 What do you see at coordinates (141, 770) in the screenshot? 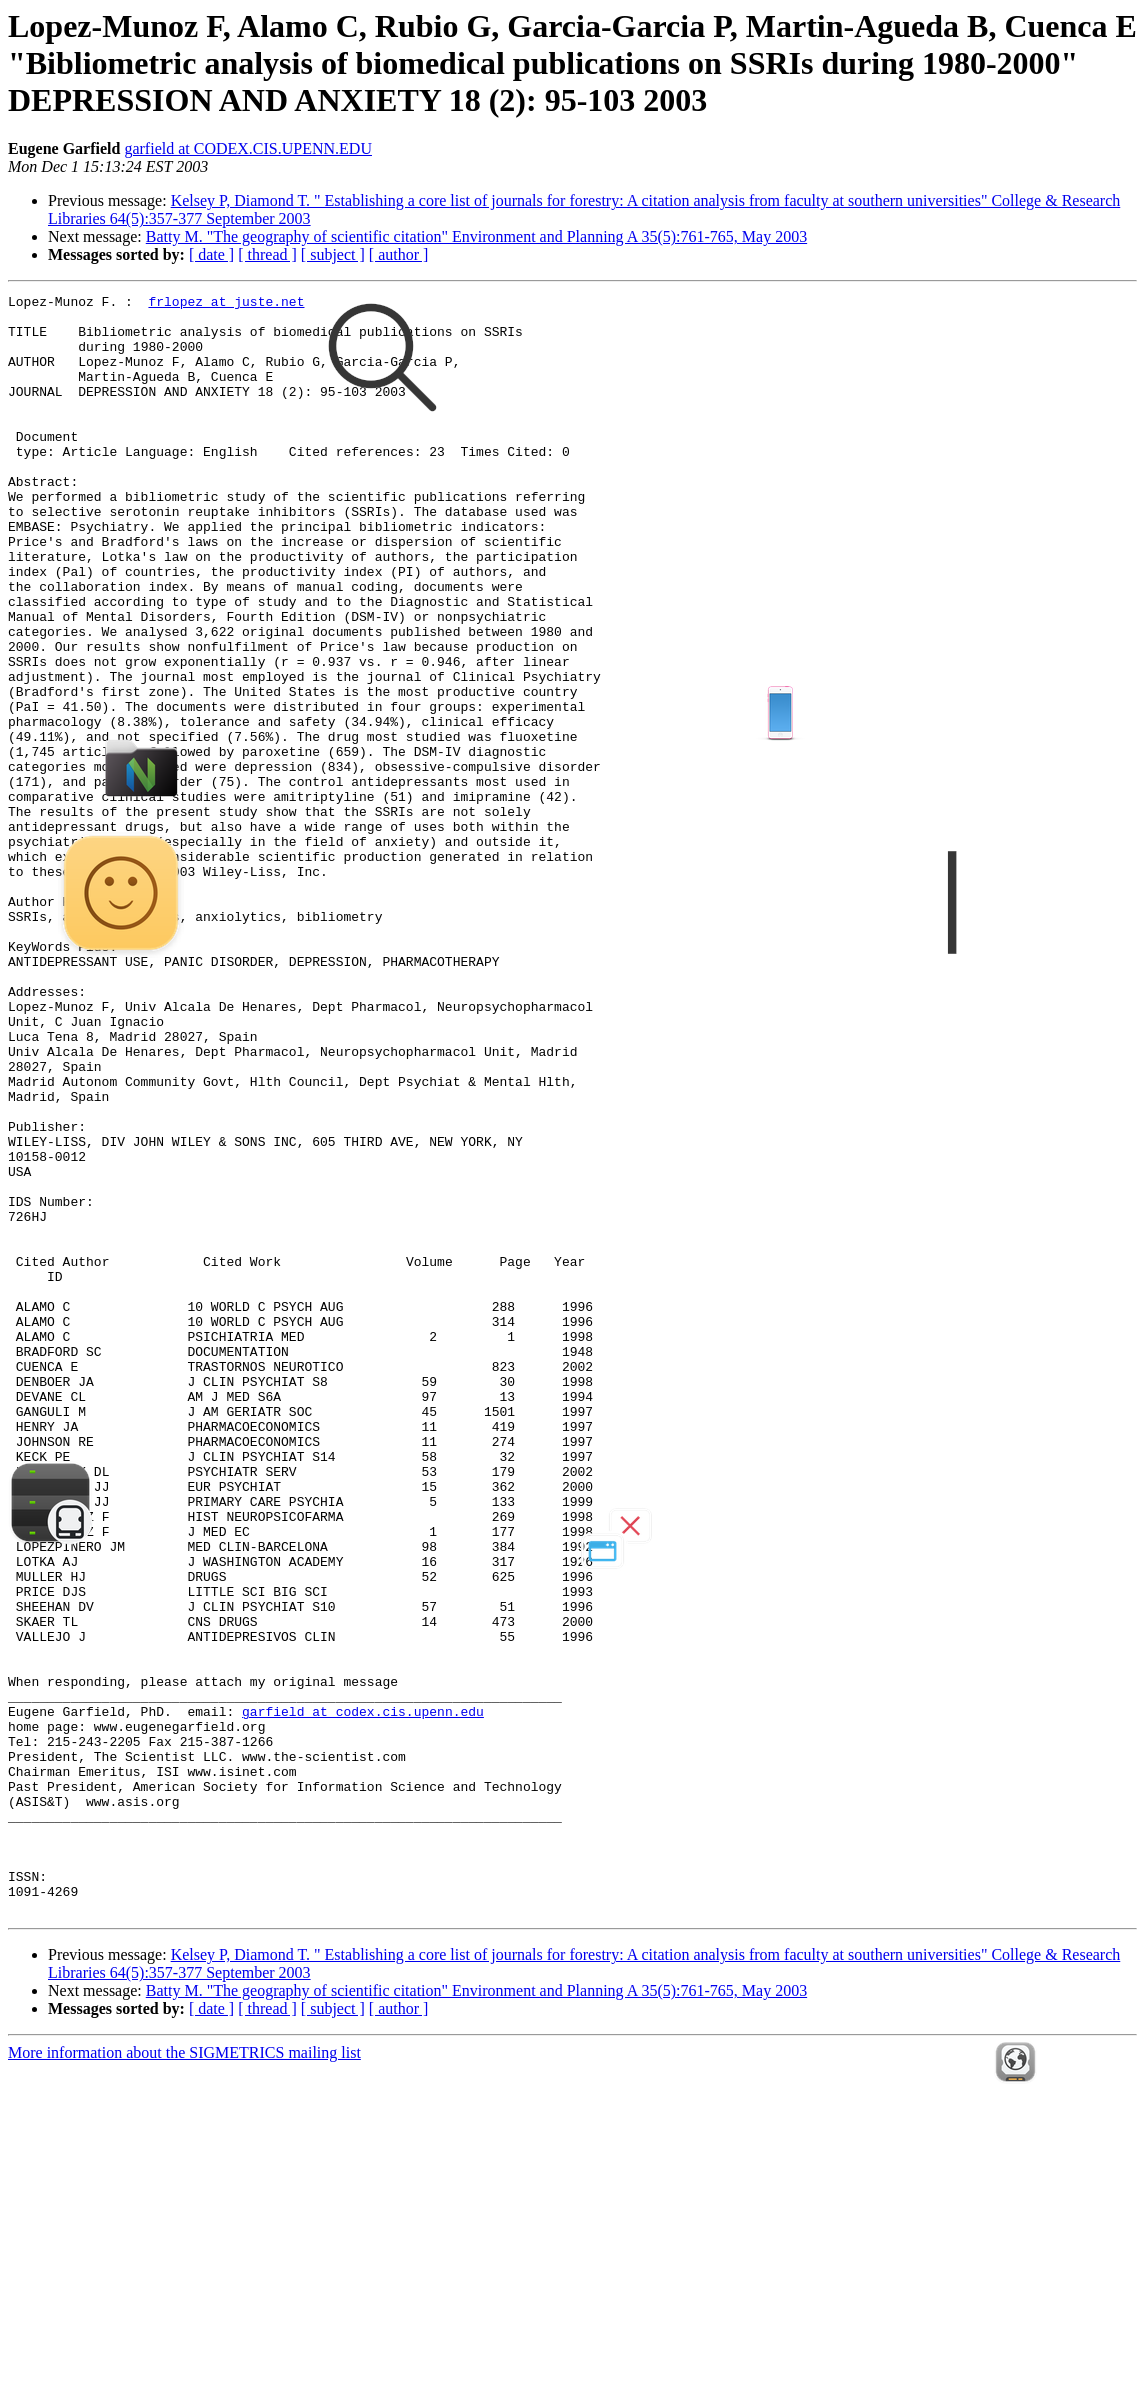
I see `open neovim configuration folder` at bounding box center [141, 770].